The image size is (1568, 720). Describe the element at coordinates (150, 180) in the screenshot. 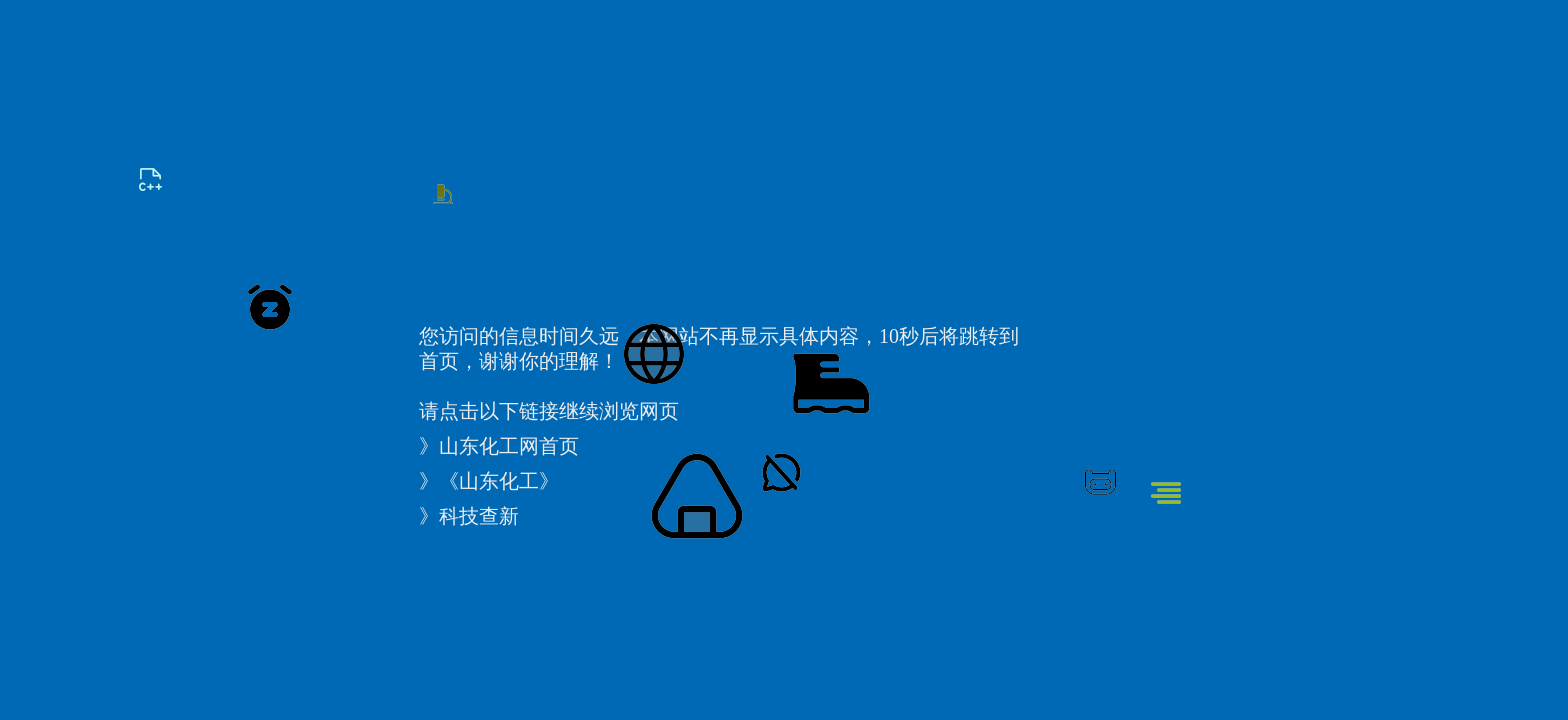

I see `a C++ source code file` at that location.